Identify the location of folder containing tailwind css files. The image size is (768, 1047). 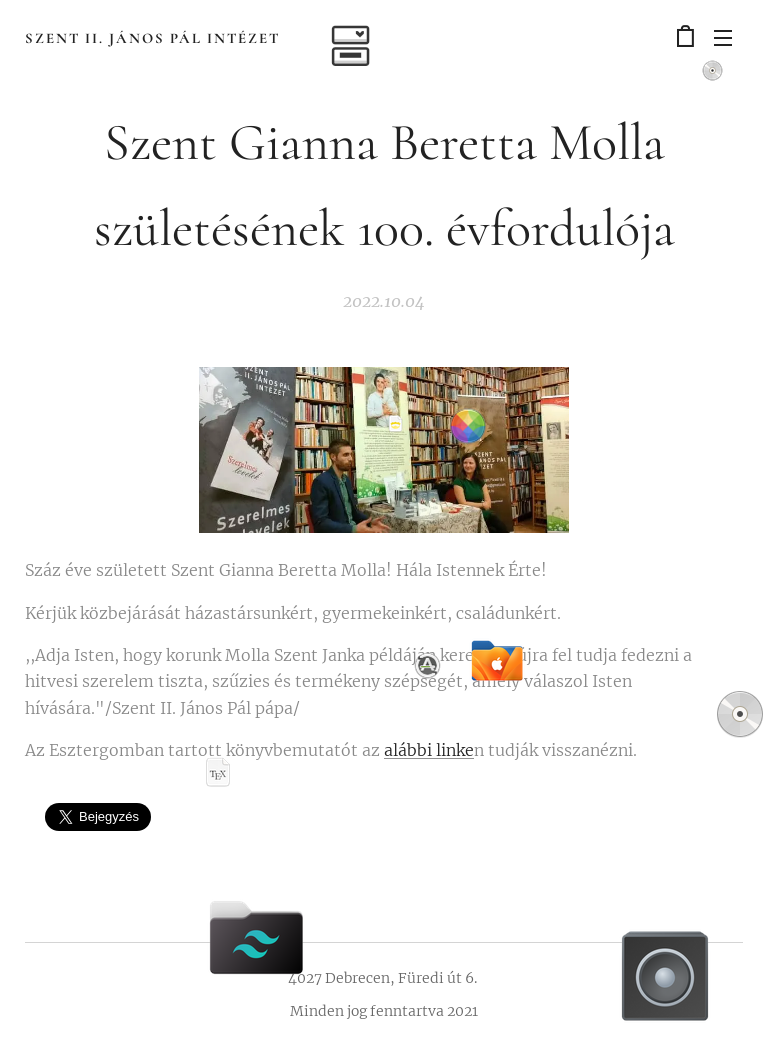
(256, 940).